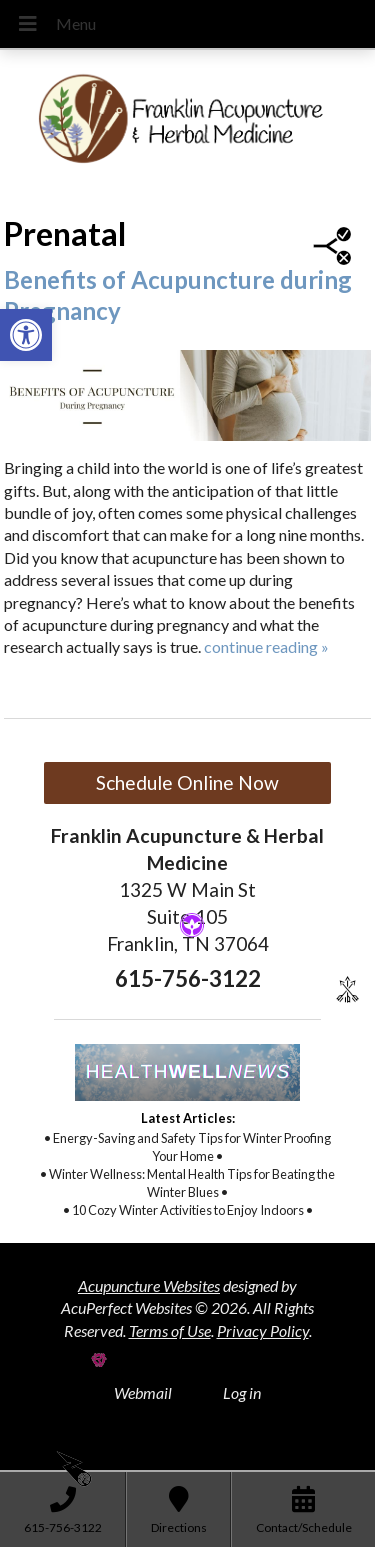 This screenshot has width=375, height=1547. What do you see at coordinates (74, 1469) in the screenshot?
I see `launch a lightning-fast attack or special move` at bounding box center [74, 1469].